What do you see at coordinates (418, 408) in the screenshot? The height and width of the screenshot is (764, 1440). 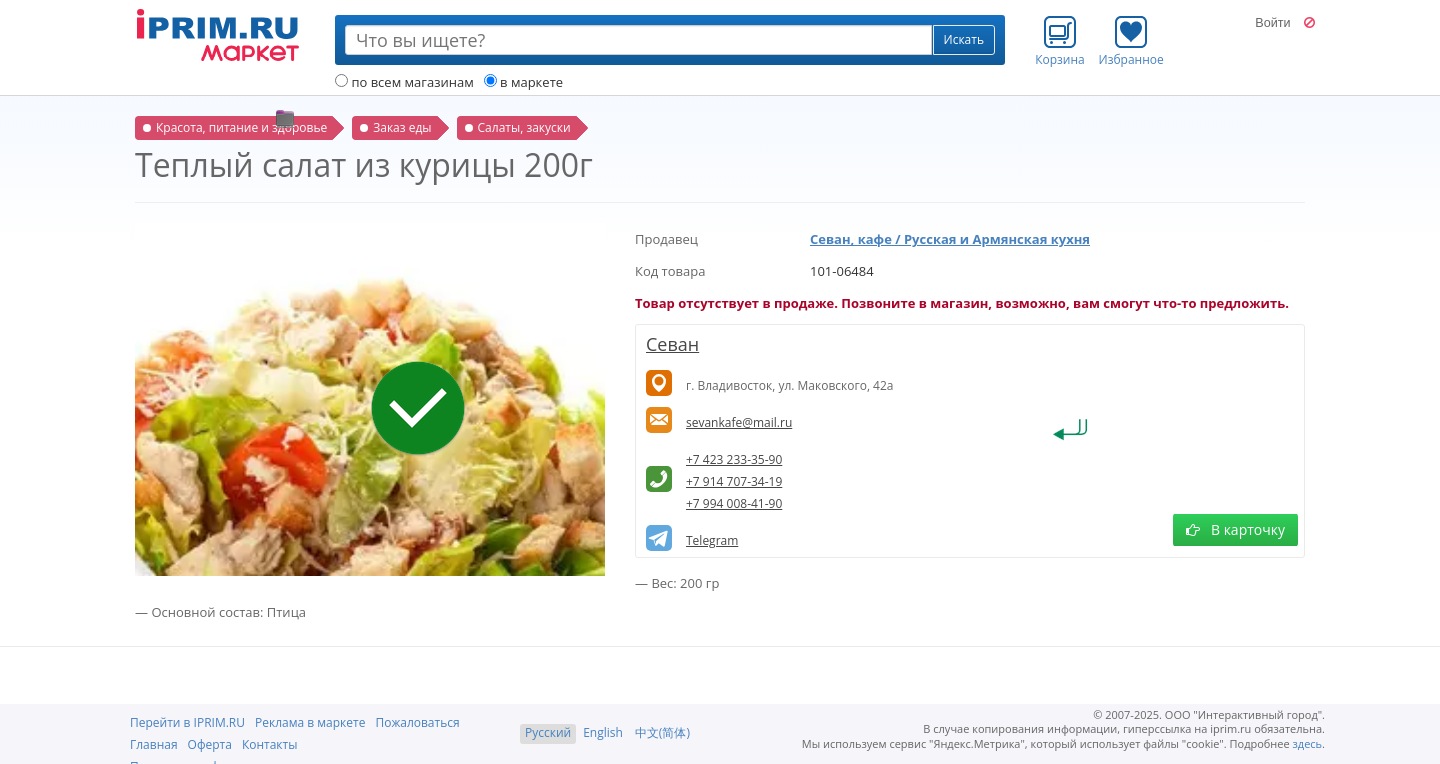 I see `dropbox file is synced and up to date` at bounding box center [418, 408].